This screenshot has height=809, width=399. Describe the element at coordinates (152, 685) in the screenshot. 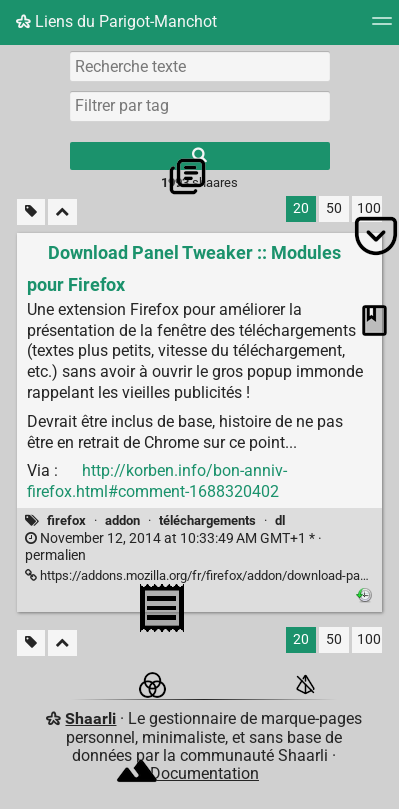

I see `indicates overlapping or shared data between three sets` at that location.